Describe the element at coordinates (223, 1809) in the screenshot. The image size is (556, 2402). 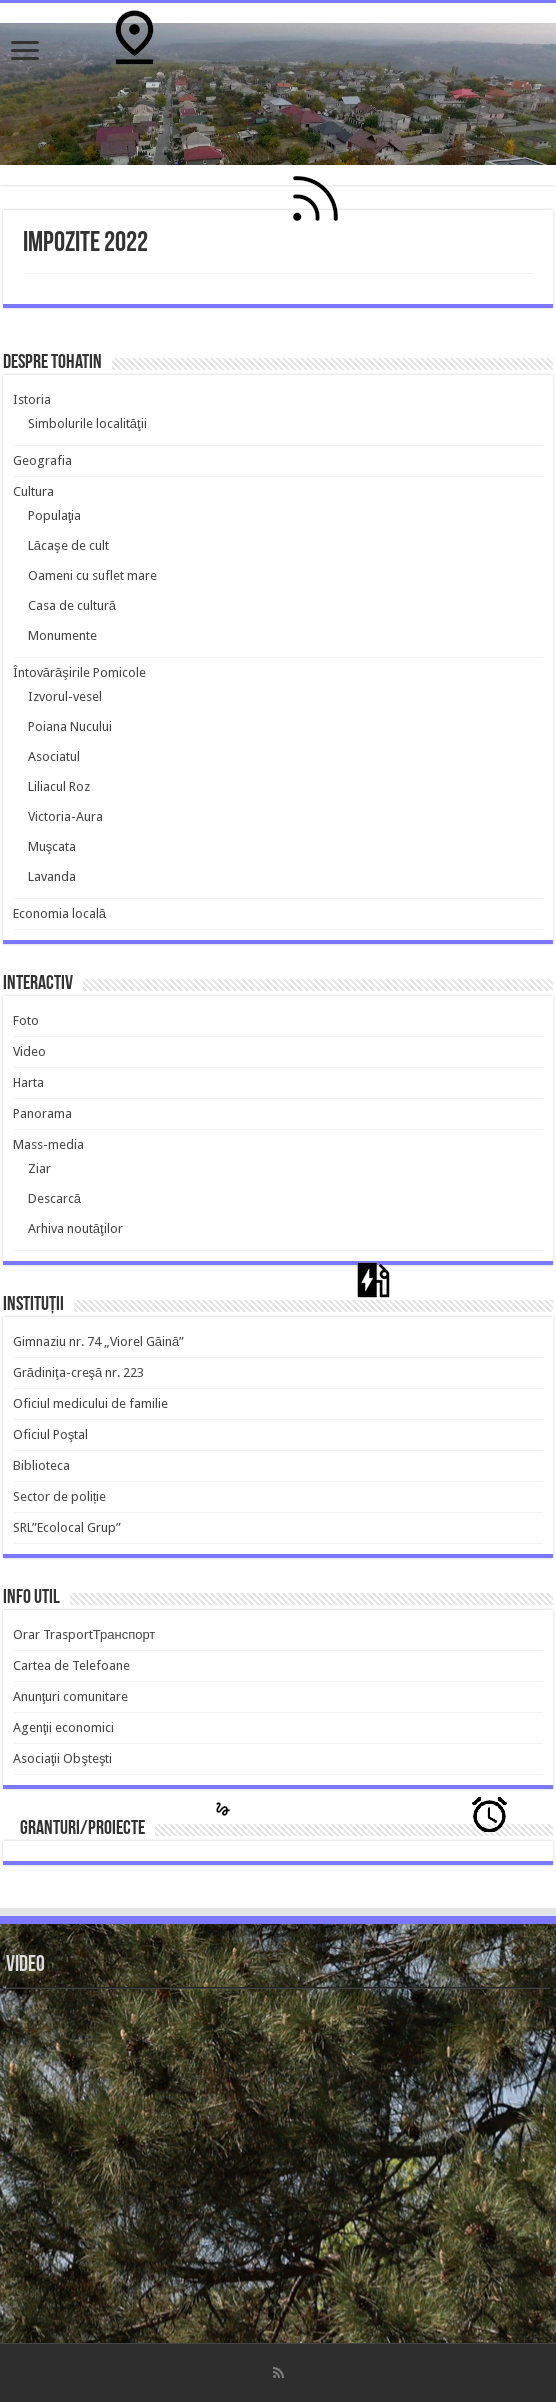
I see `access gesture controls or settings` at that location.